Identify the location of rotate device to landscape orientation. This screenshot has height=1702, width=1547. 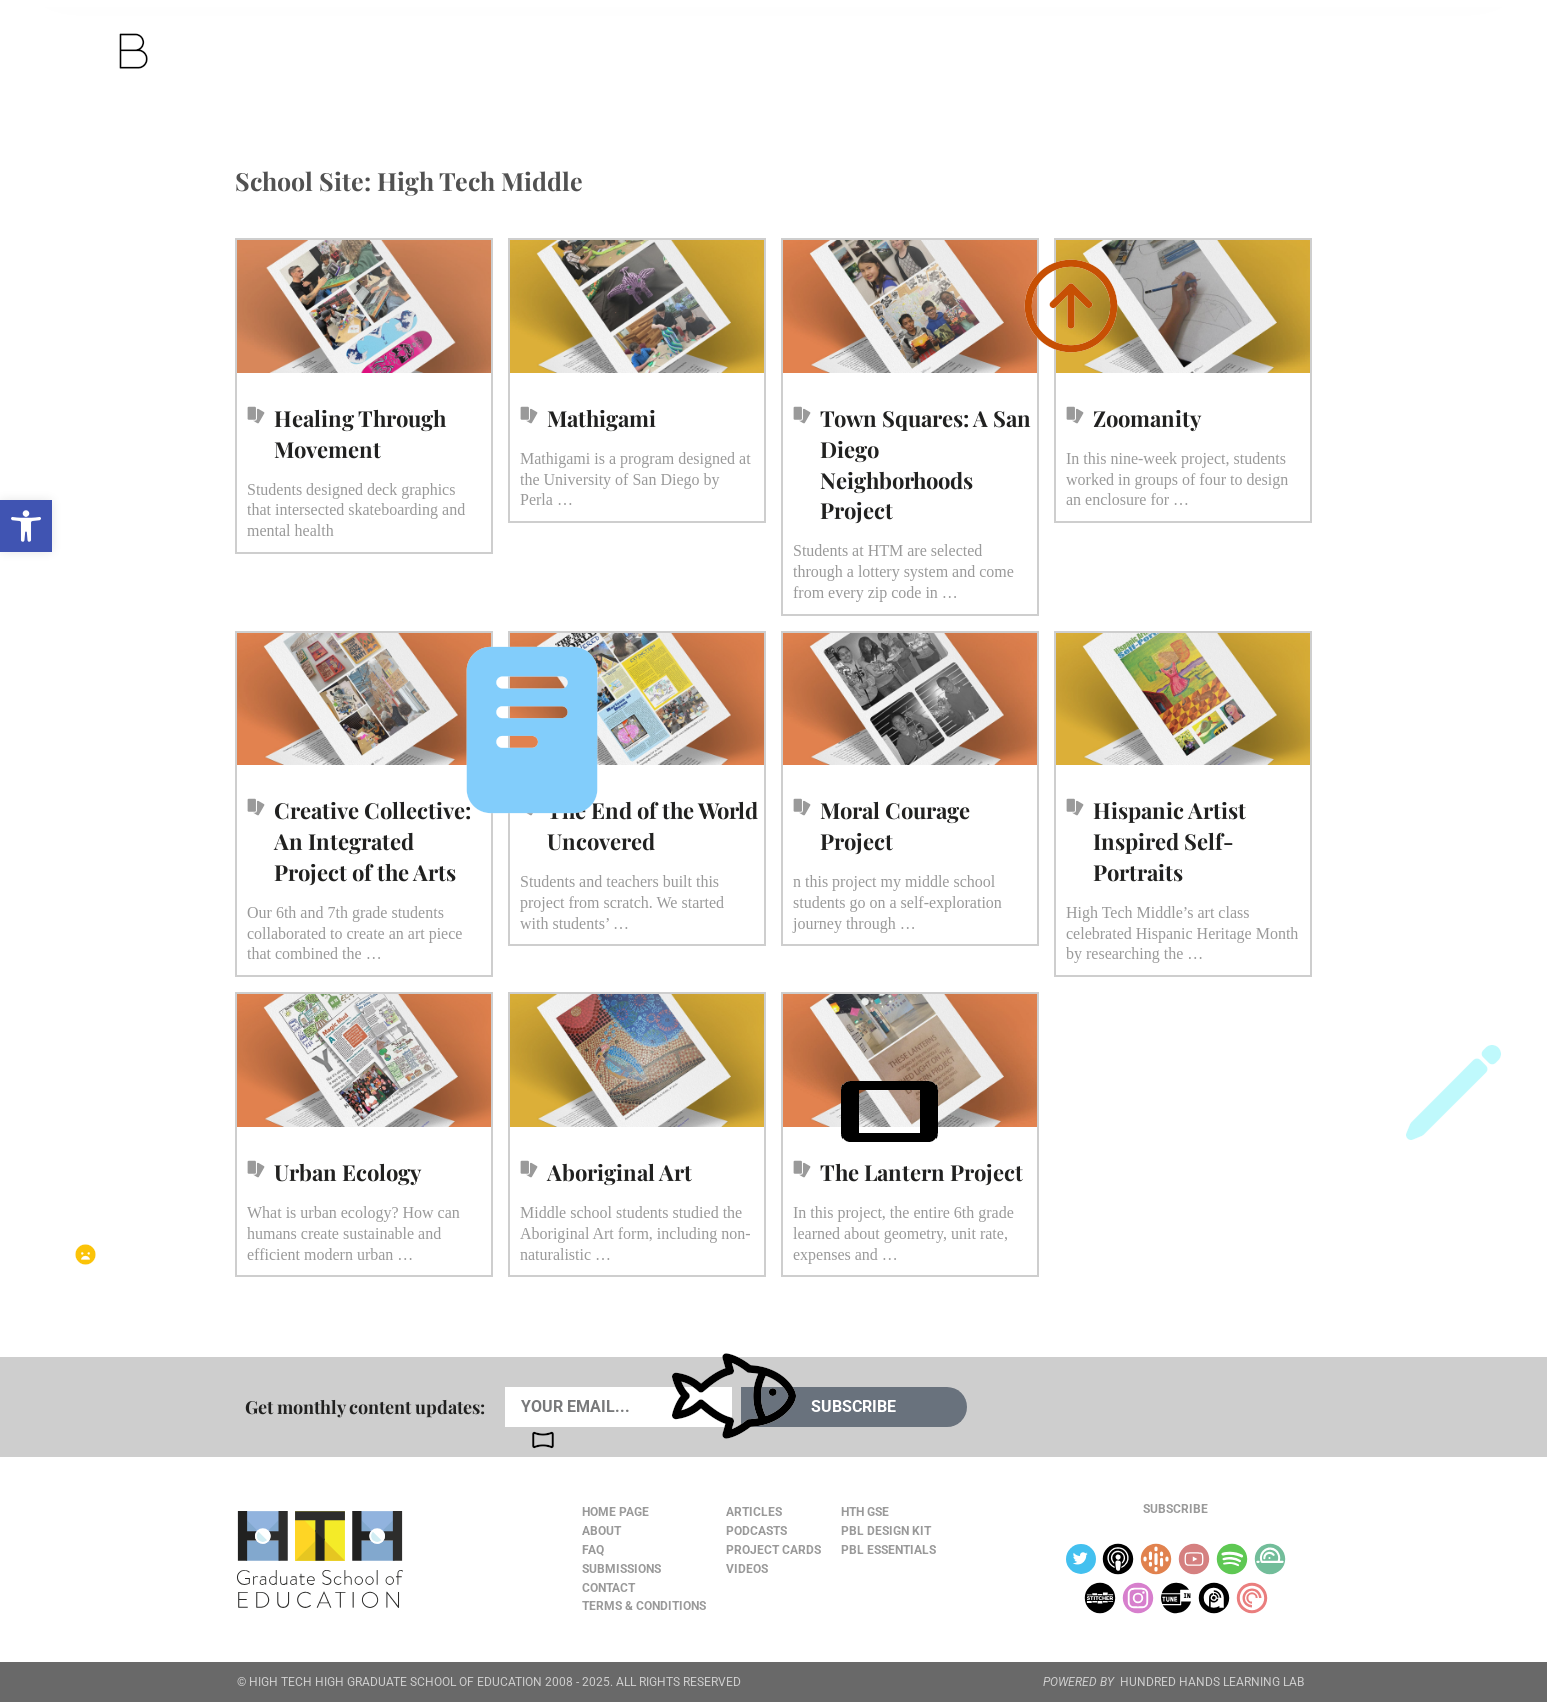
(889, 1111).